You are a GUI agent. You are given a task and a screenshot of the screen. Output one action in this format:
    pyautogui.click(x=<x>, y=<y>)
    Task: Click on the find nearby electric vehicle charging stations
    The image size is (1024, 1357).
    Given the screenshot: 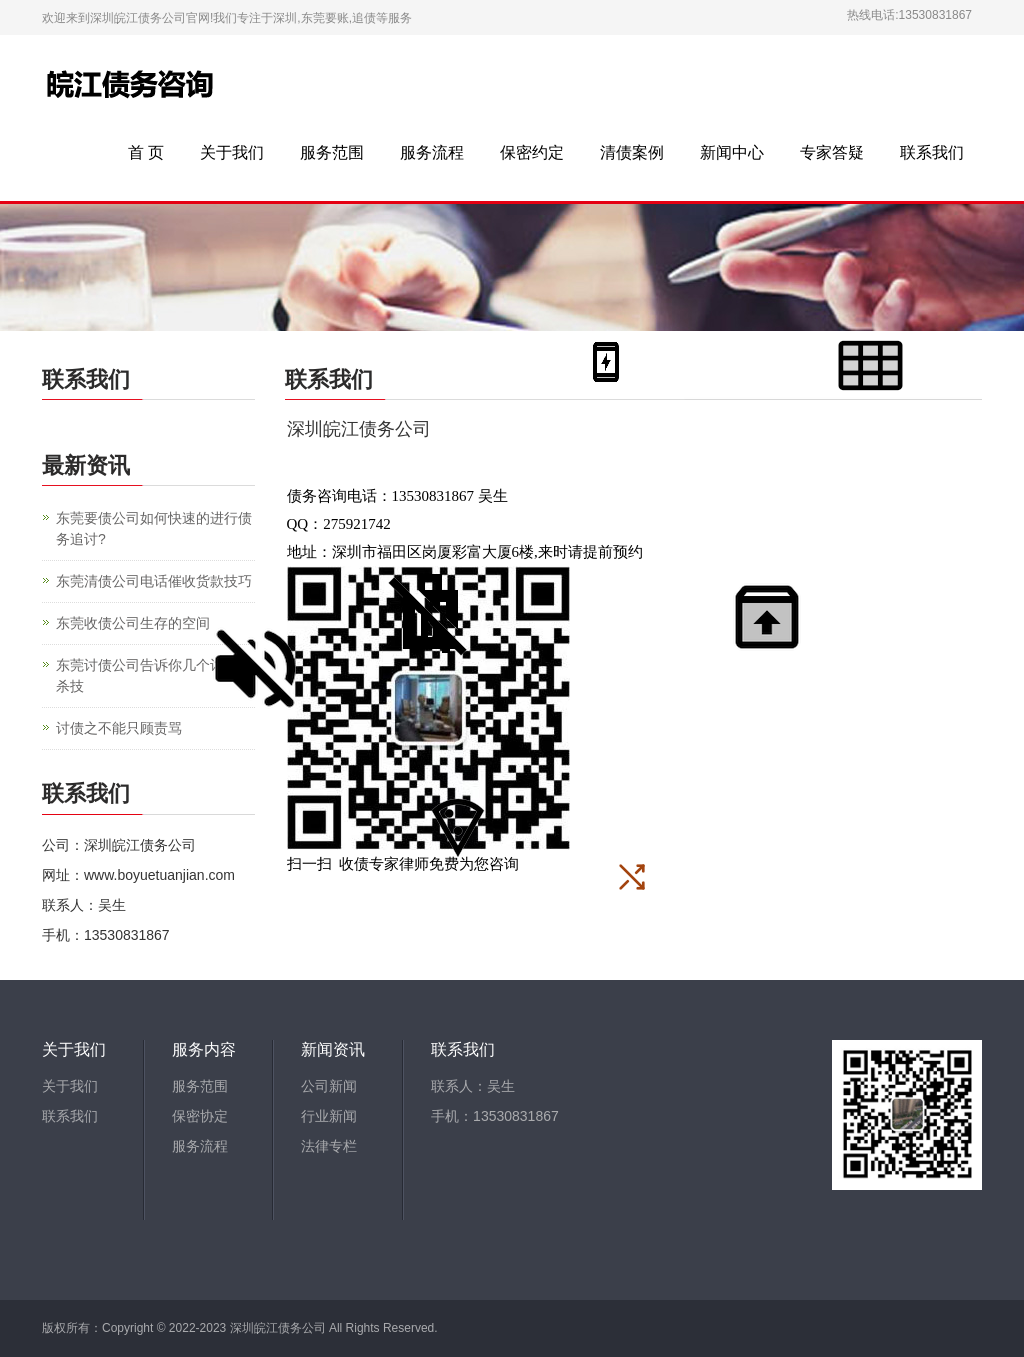 What is the action you would take?
    pyautogui.click(x=606, y=362)
    